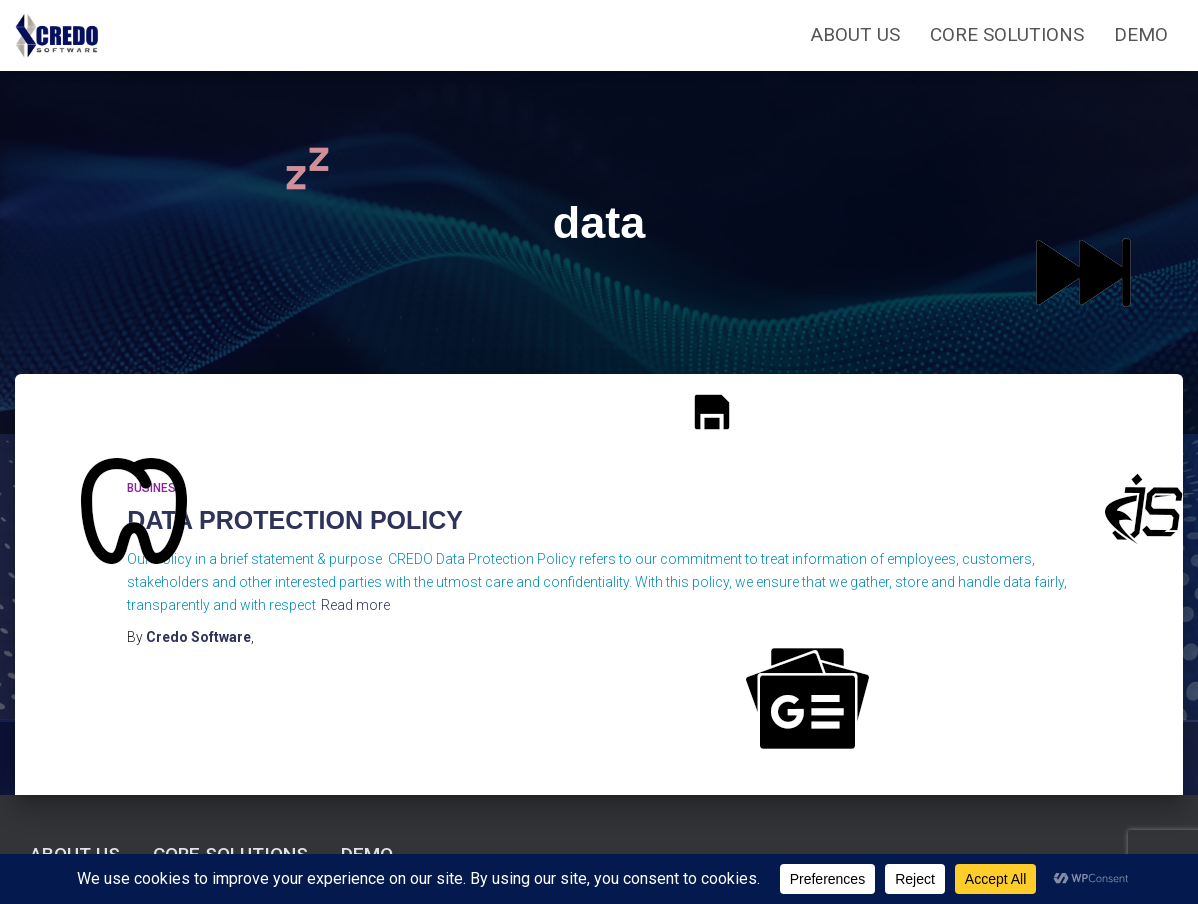  Describe the element at coordinates (807, 698) in the screenshot. I see `open Google News app` at that location.